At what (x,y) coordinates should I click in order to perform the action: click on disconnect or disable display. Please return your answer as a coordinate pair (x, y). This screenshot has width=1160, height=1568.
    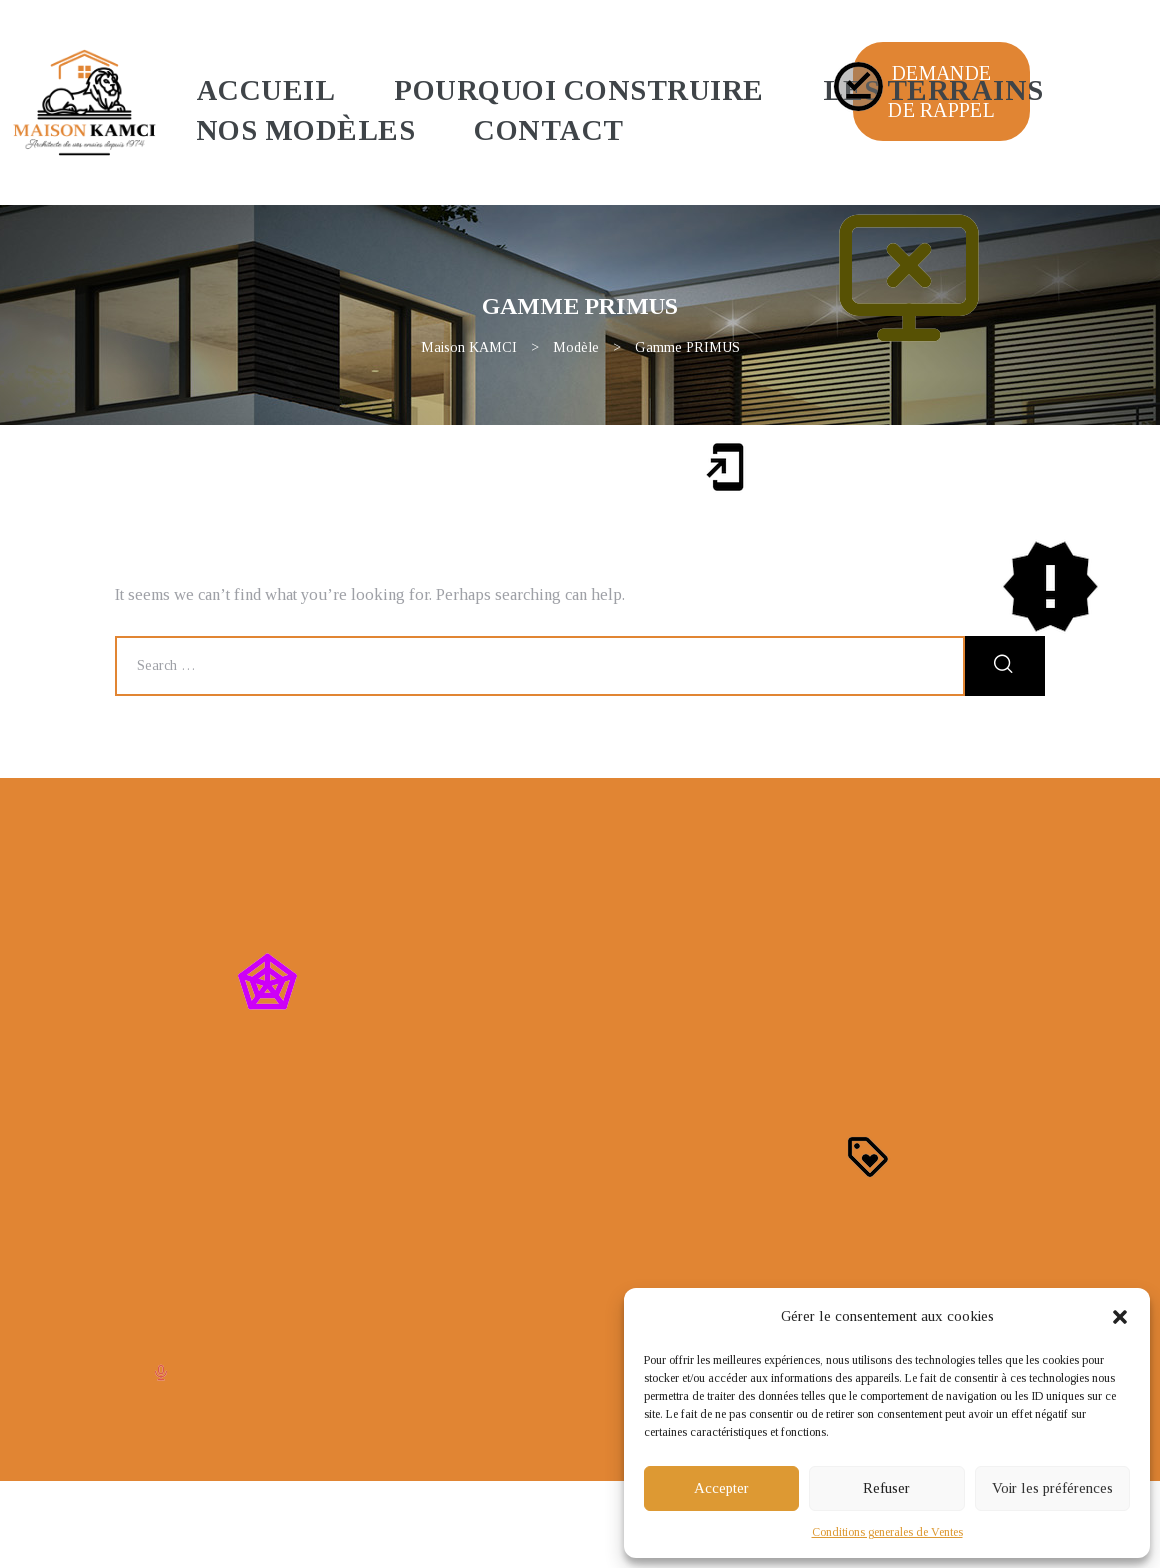
    Looking at the image, I should click on (909, 278).